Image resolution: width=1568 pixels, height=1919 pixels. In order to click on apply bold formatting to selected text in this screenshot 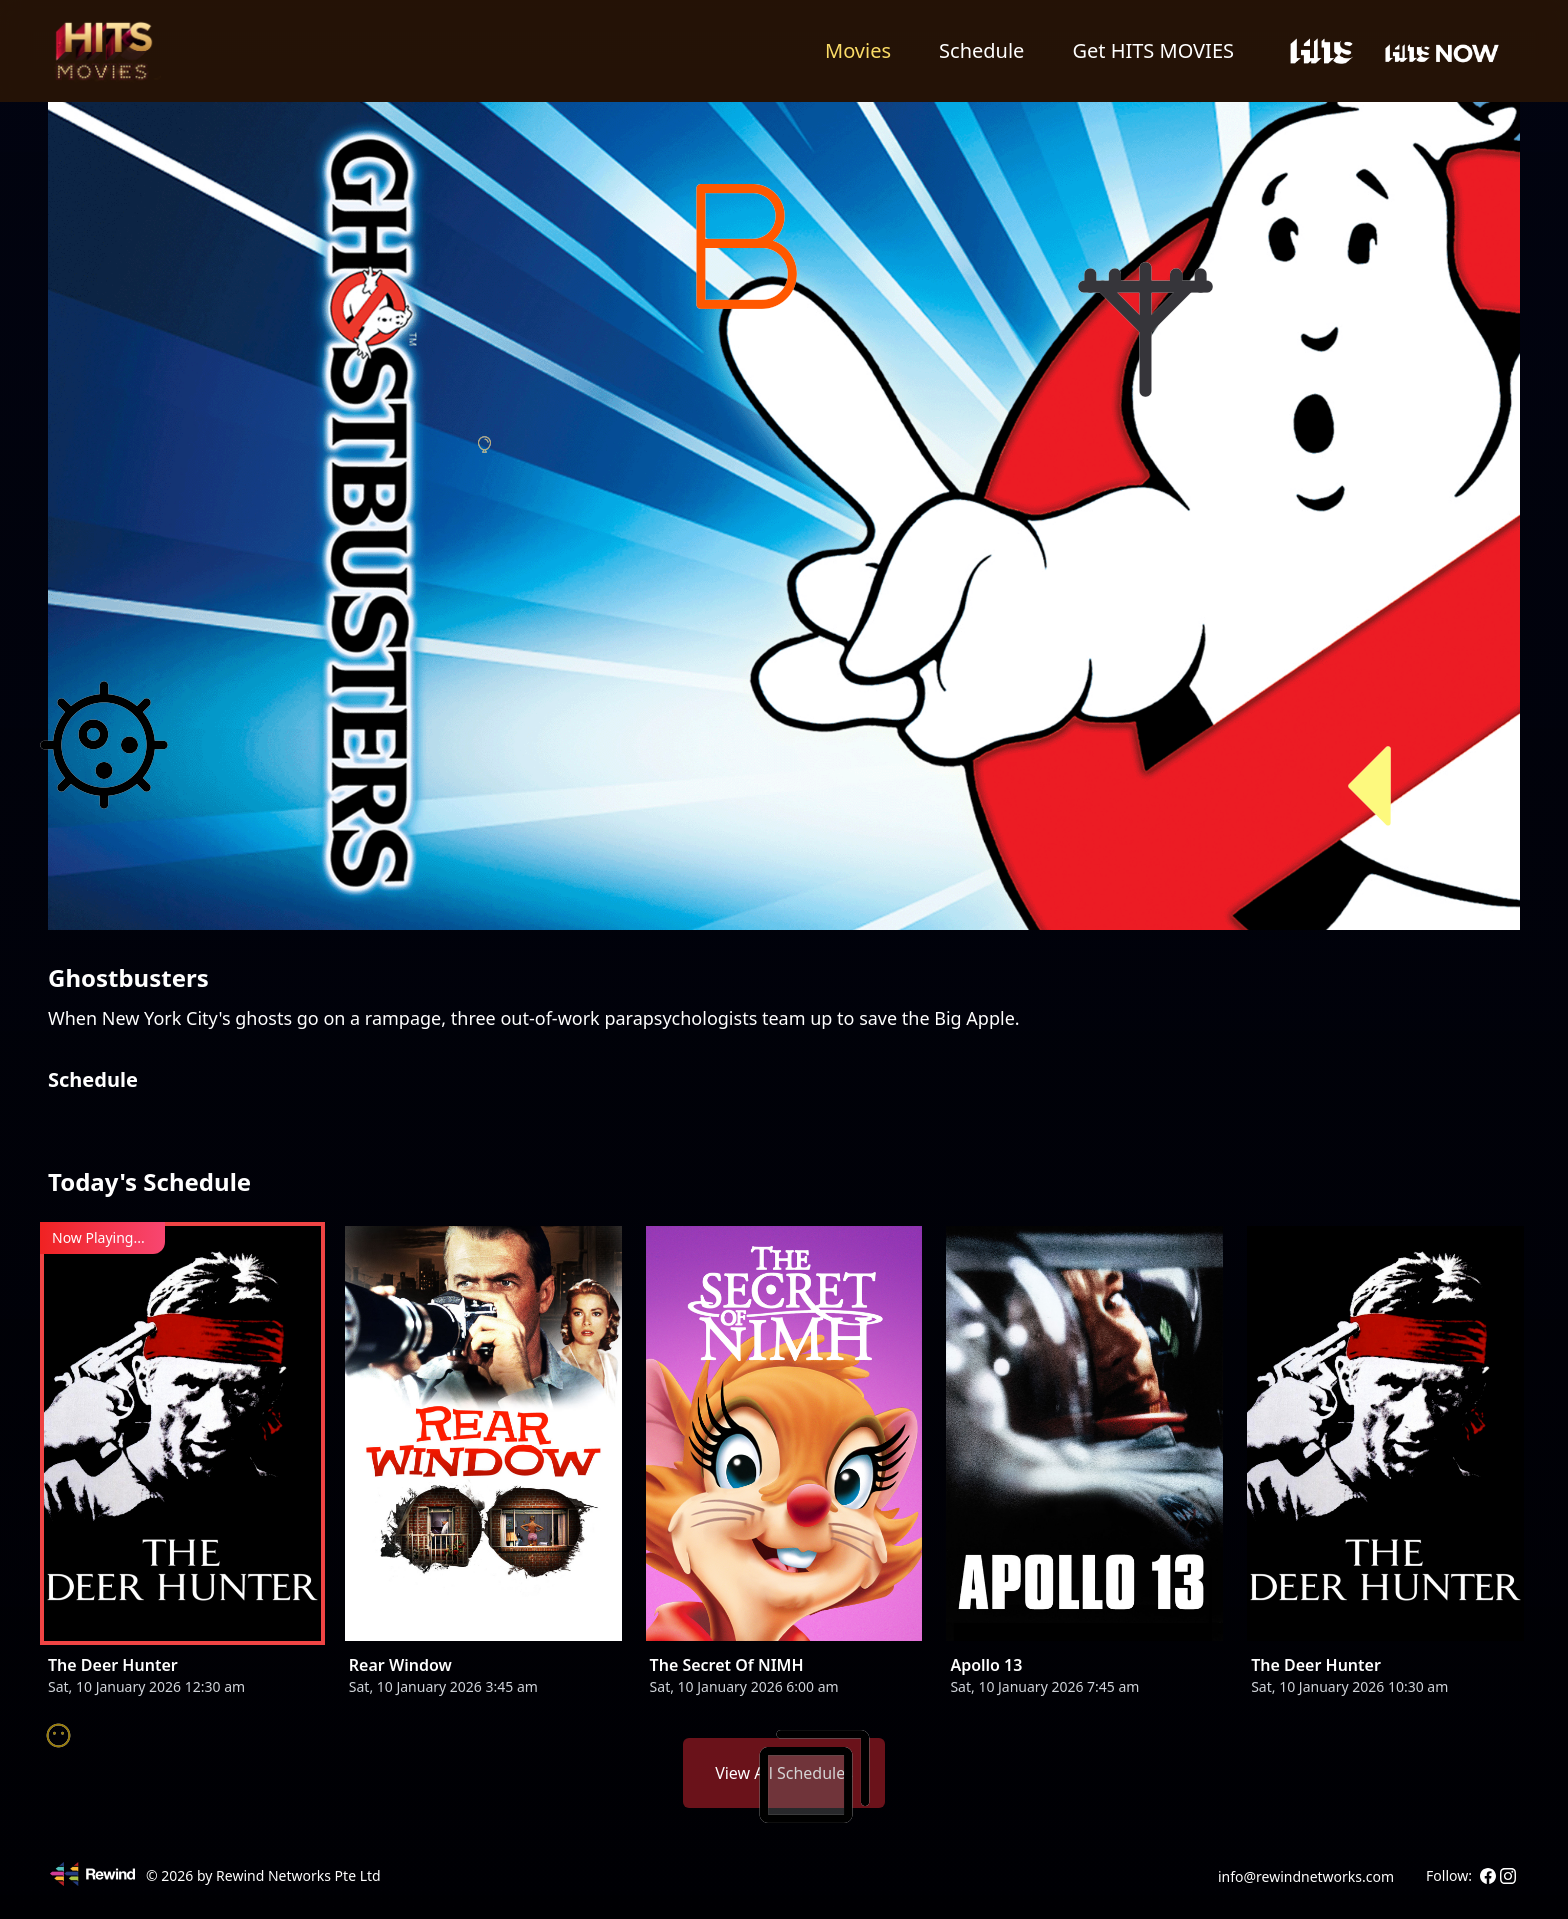, I will do `click(737, 249)`.